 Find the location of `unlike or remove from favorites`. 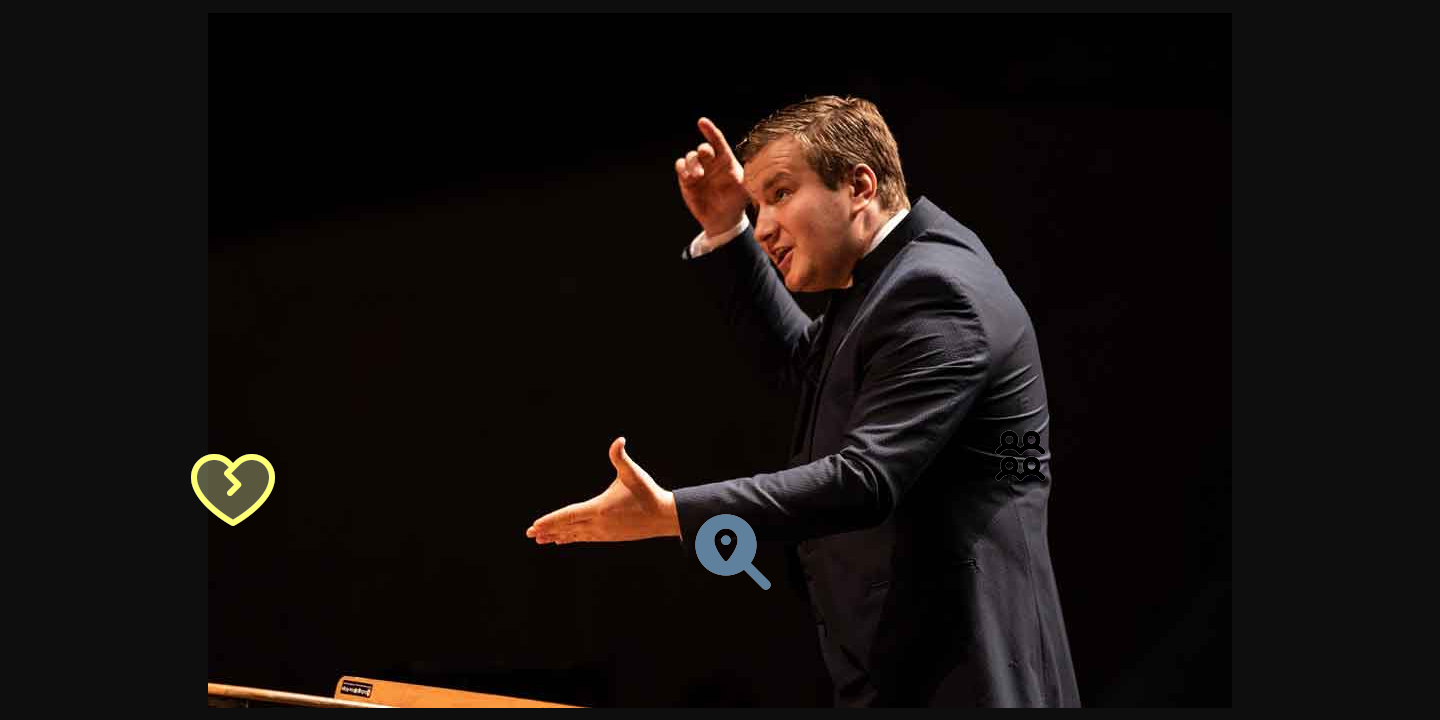

unlike or remove from favorites is located at coordinates (233, 487).